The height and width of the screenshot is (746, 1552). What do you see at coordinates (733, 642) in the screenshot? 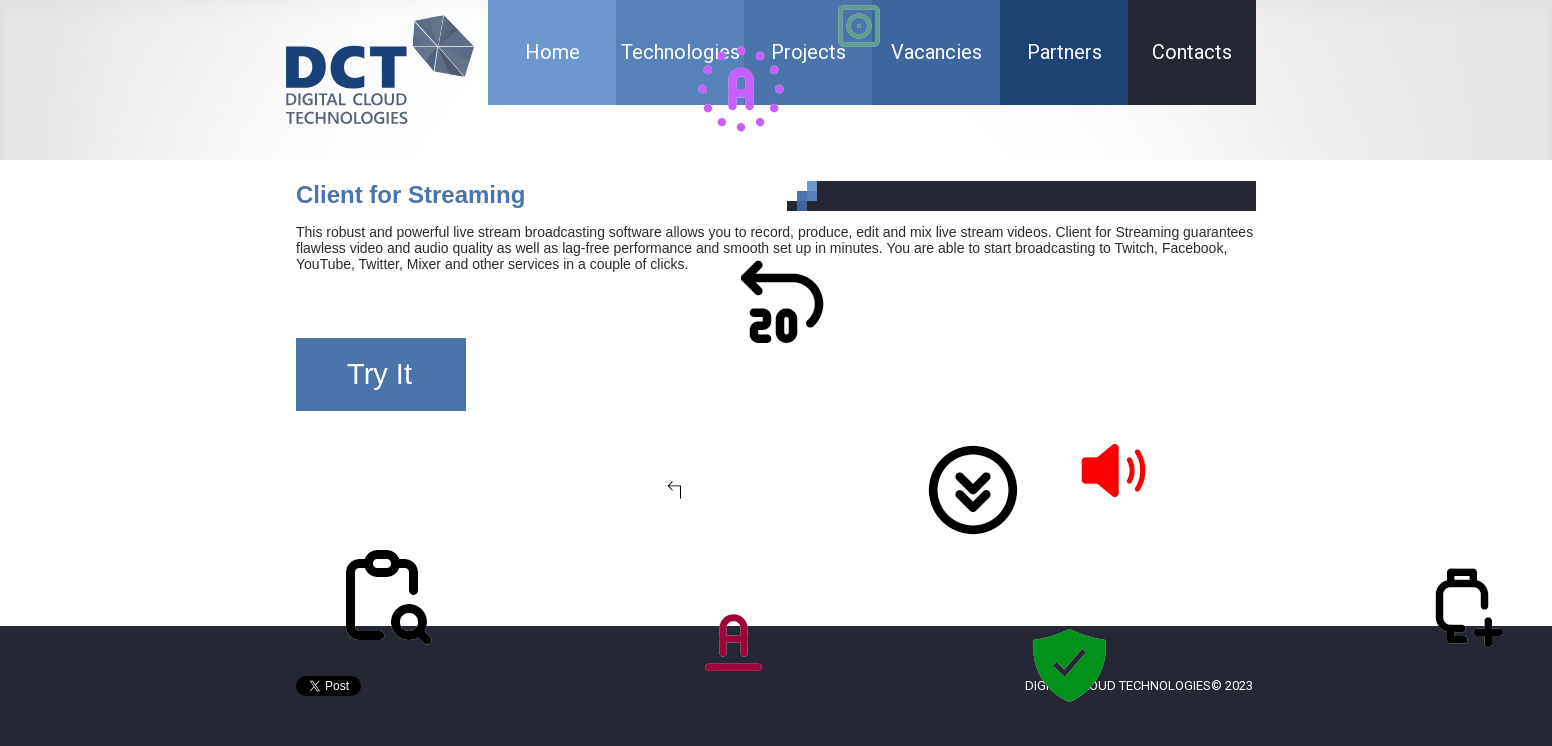
I see `change text color` at bounding box center [733, 642].